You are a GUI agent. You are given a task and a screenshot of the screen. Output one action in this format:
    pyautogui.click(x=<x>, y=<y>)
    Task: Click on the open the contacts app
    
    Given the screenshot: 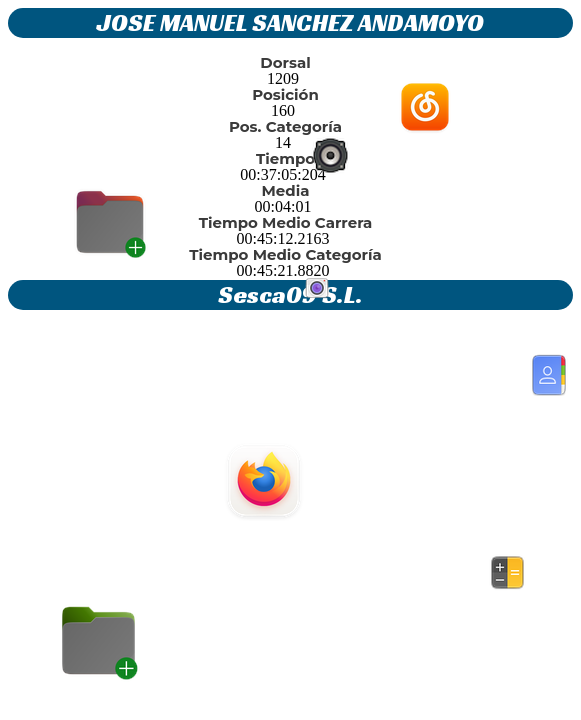 What is the action you would take?
    pyautogui.click(x=549, y=375)
    